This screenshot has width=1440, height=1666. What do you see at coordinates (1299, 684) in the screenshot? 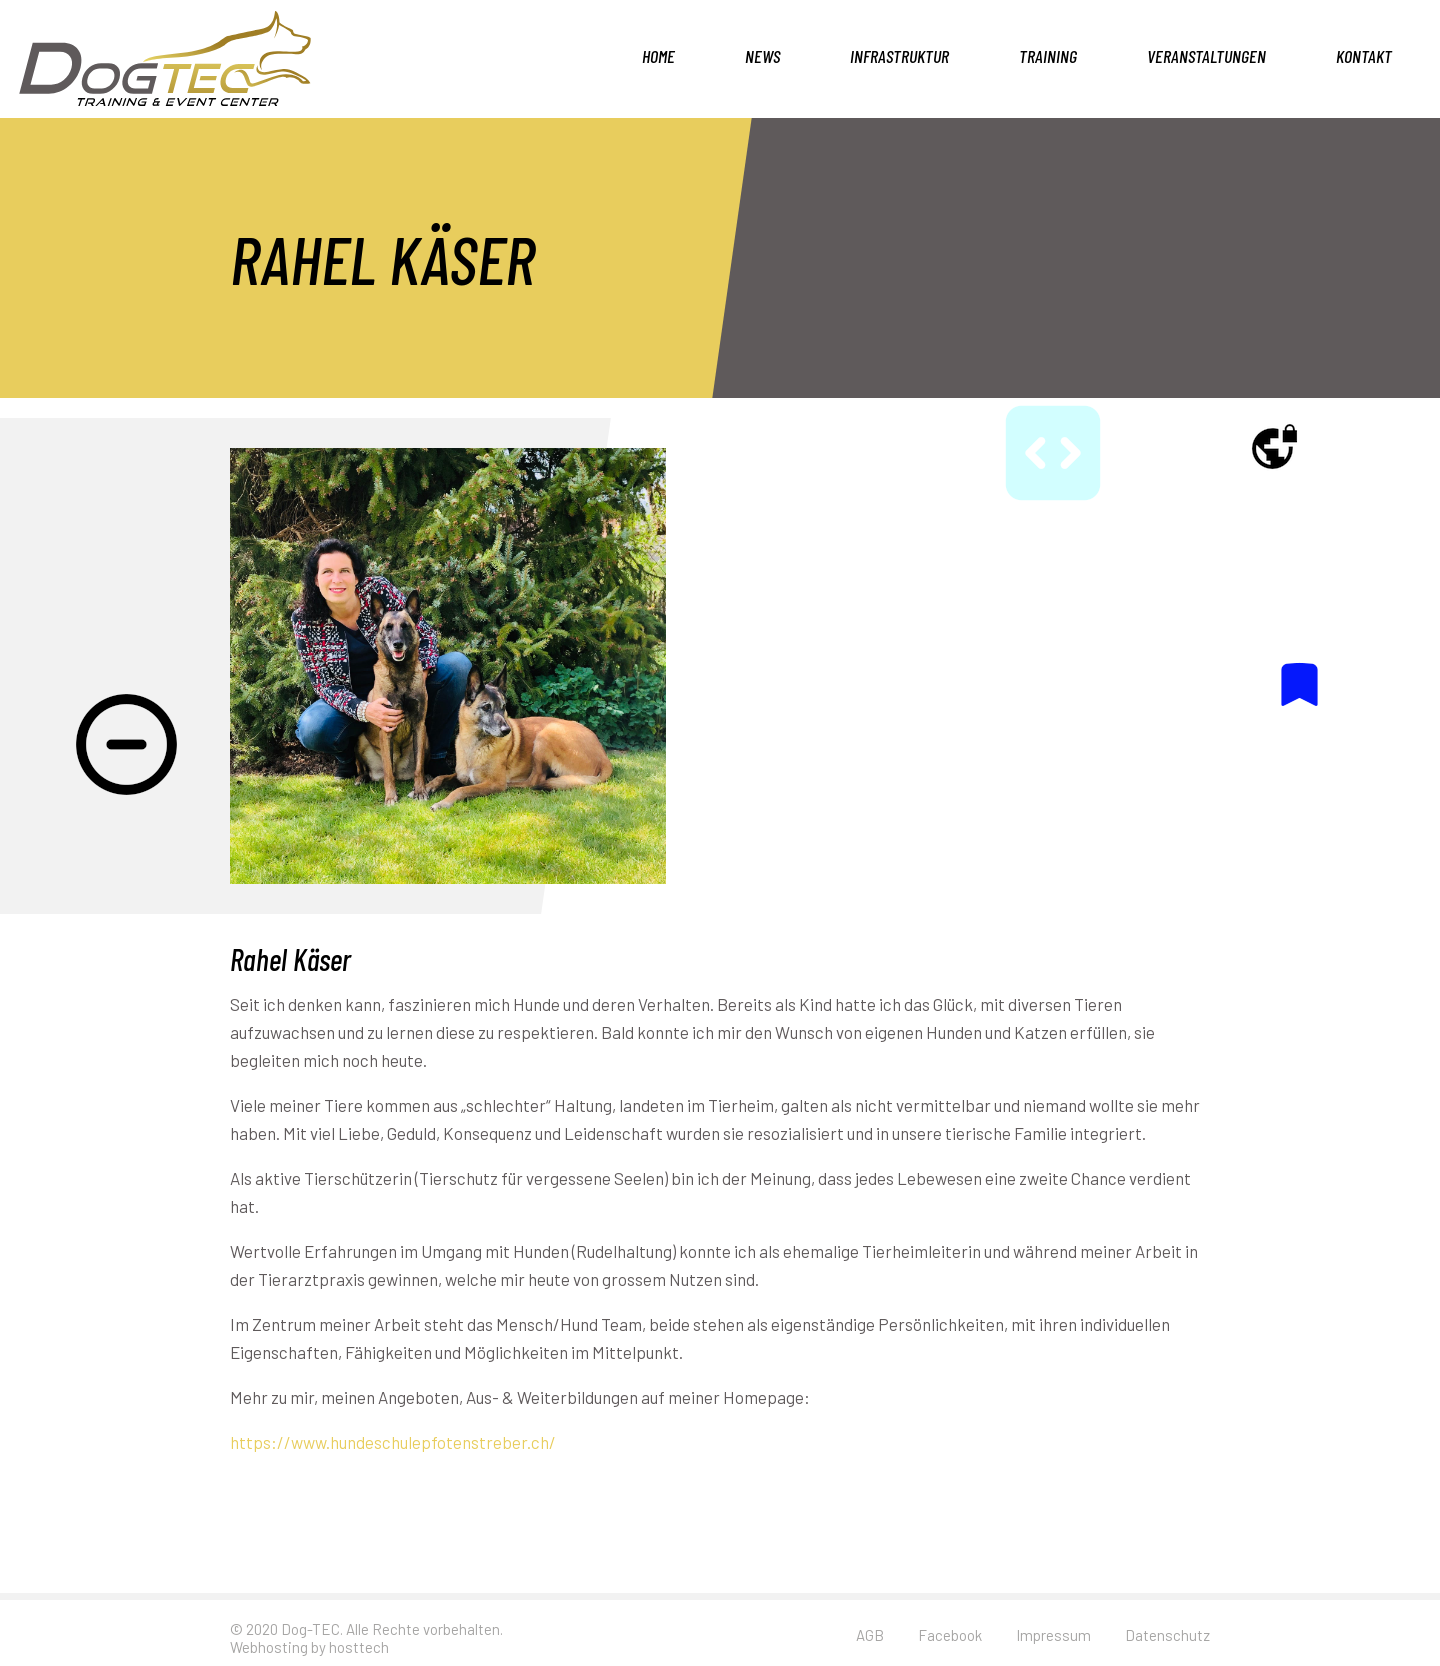
I see `save this item to your bookmarks` at bounding box center [1299, 684].